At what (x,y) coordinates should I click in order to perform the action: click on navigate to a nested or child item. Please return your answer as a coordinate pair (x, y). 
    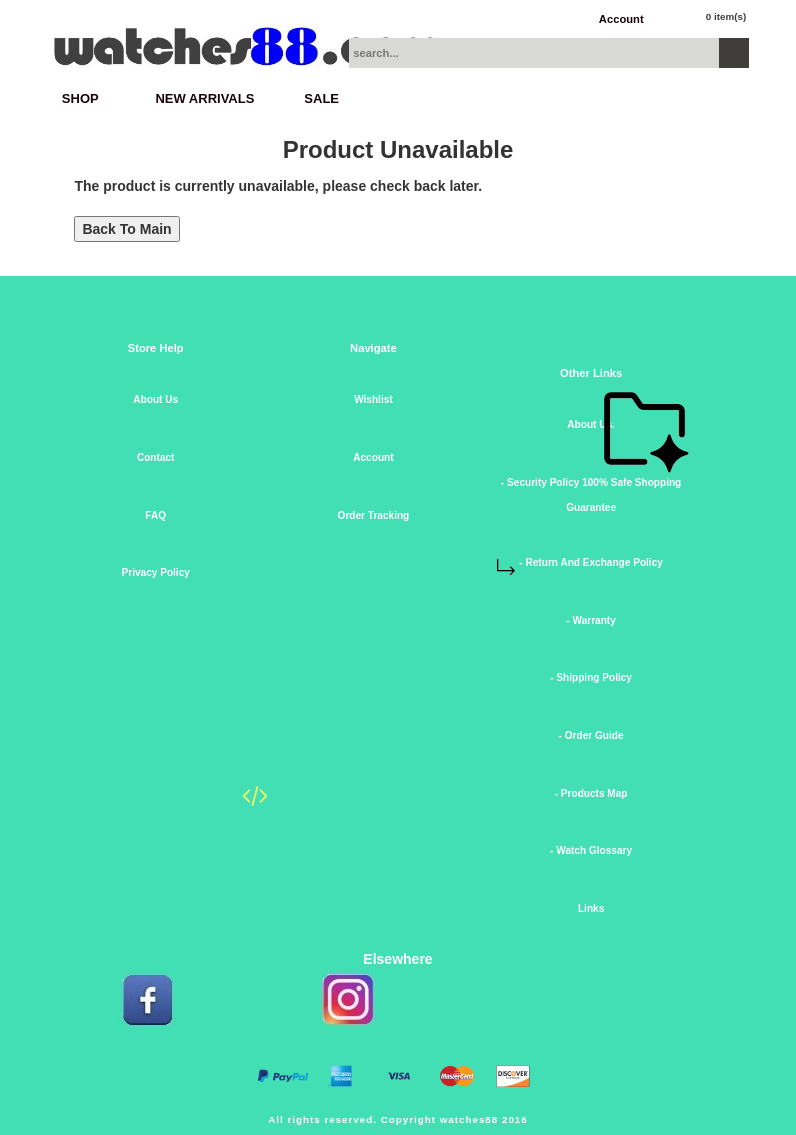
    Looking at the image, I should click on (506, 567).